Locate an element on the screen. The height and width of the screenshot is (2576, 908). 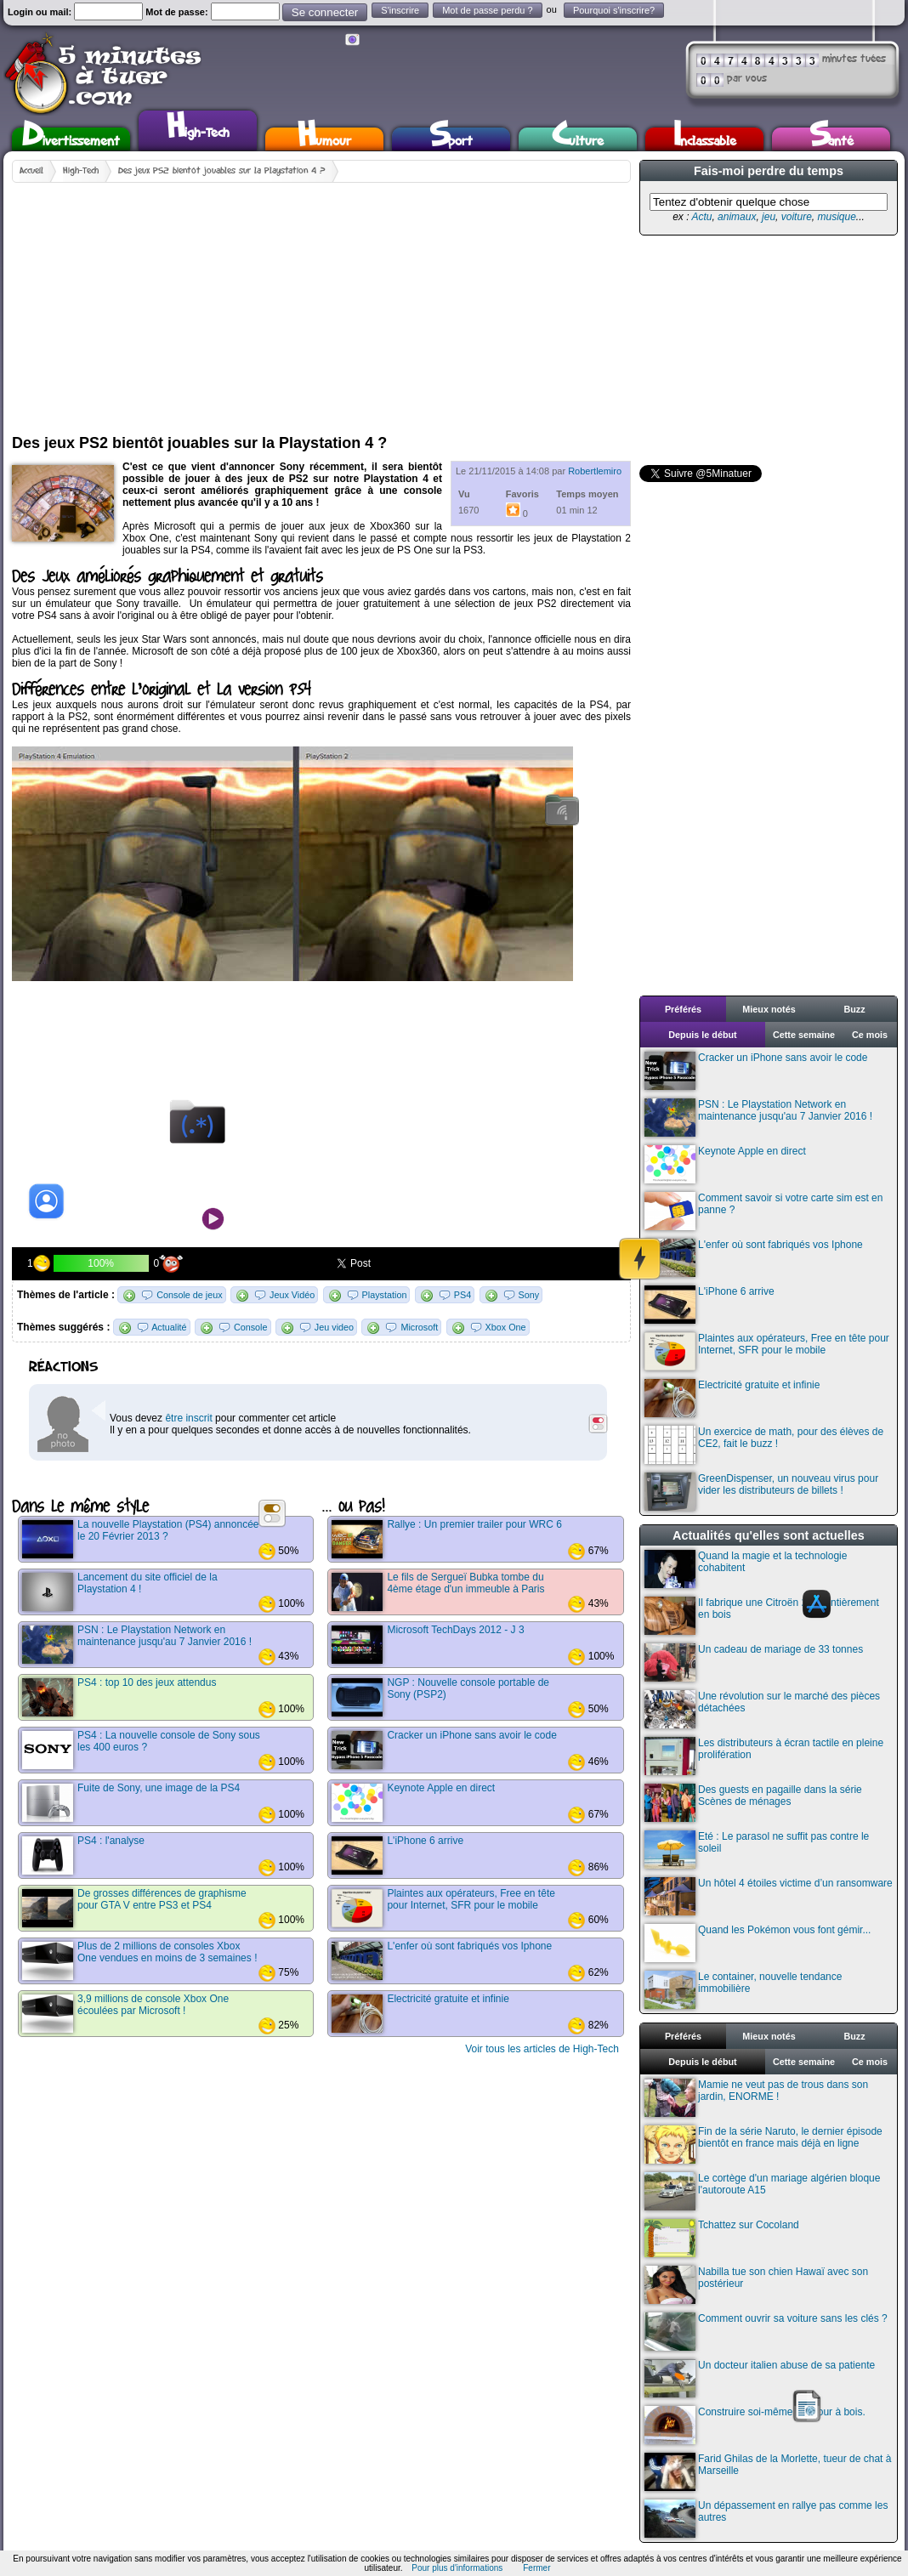
folder containing regular expression files or scripts is located at coordinates (197, 1123).